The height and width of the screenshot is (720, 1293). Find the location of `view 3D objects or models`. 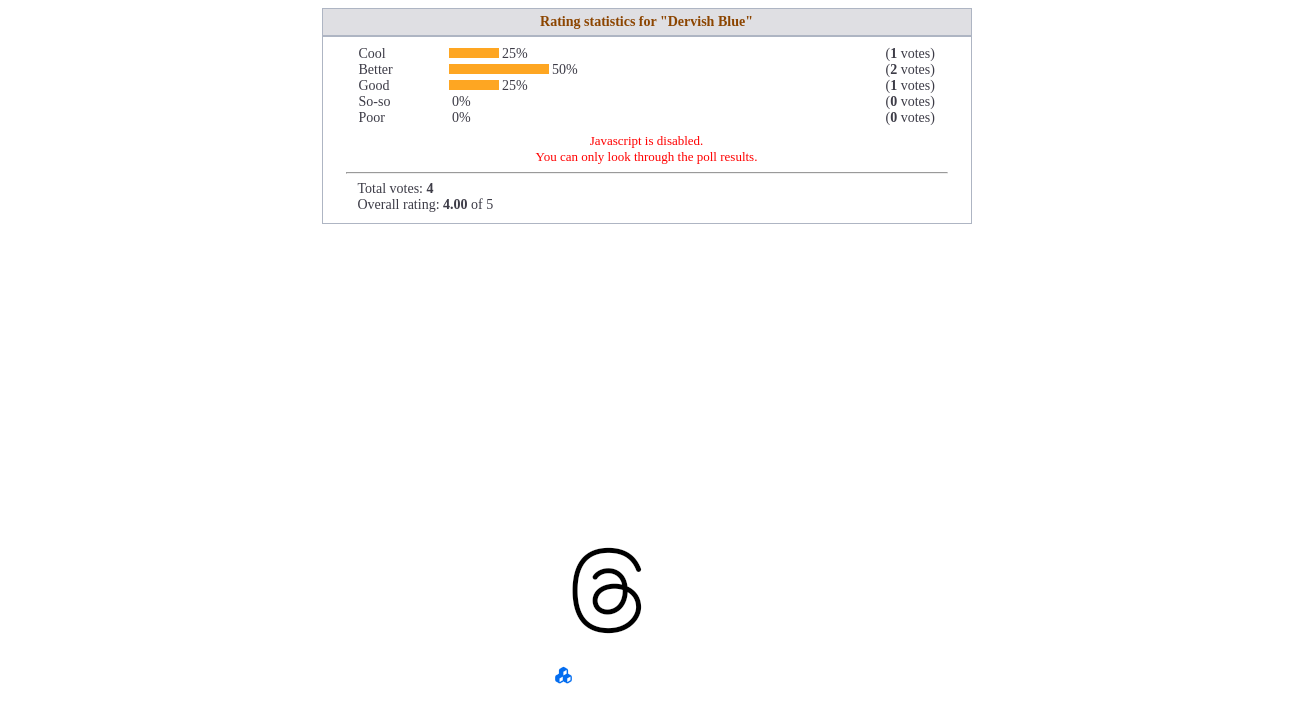

view 3D objects or models is located at coordinates (563, 675).